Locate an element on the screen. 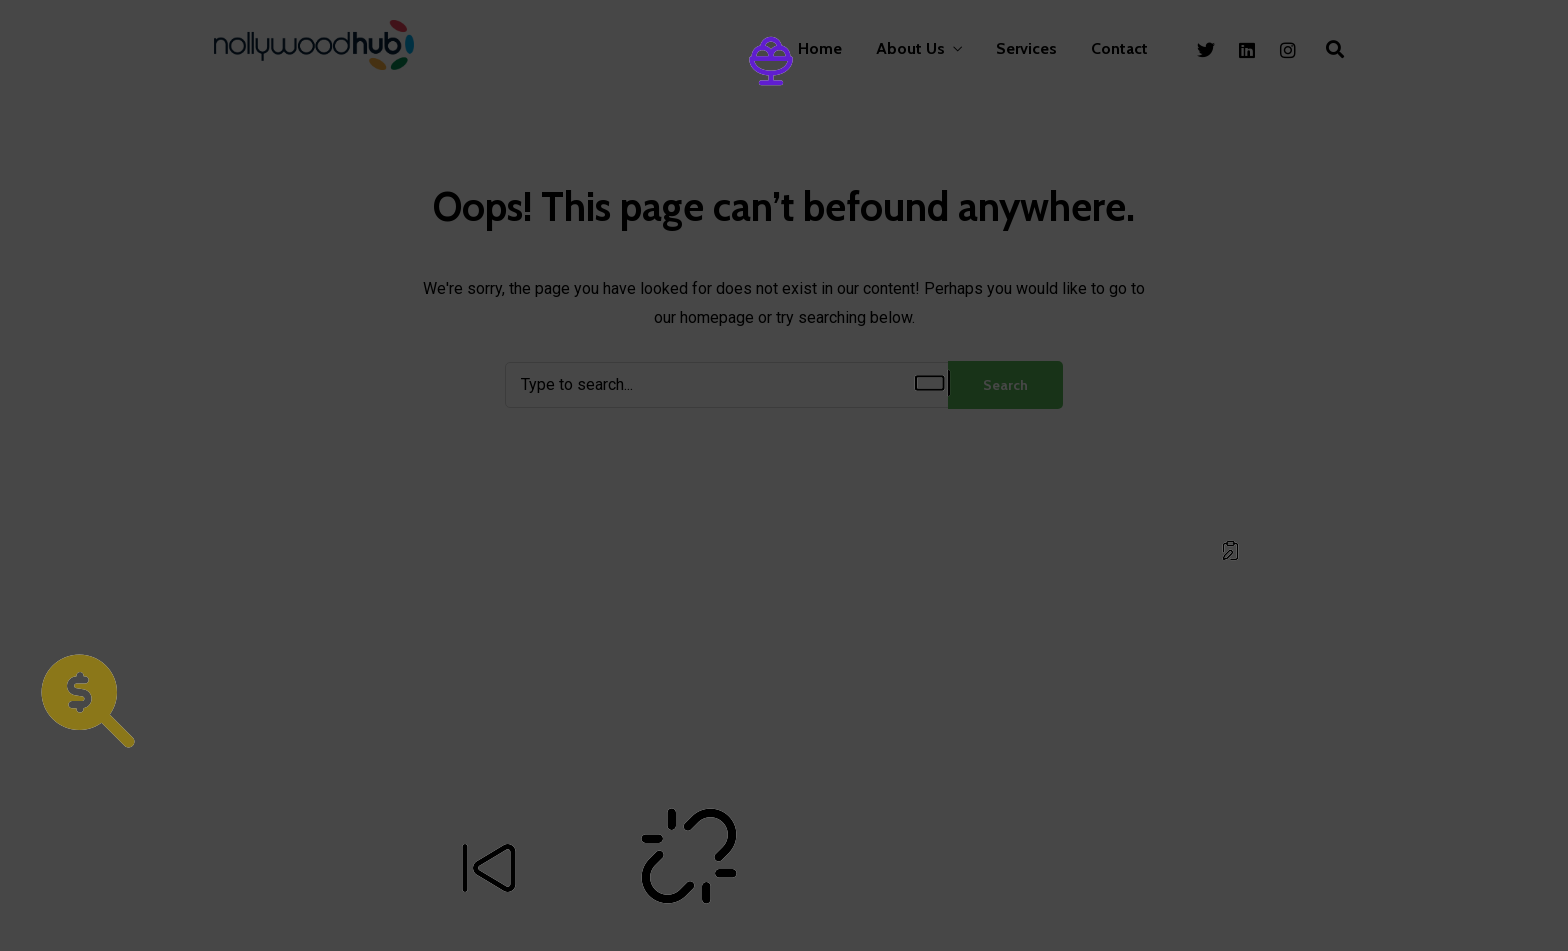 The image size is (1568, 951). edit clipboard contents is located at coordinates (1230, 550).